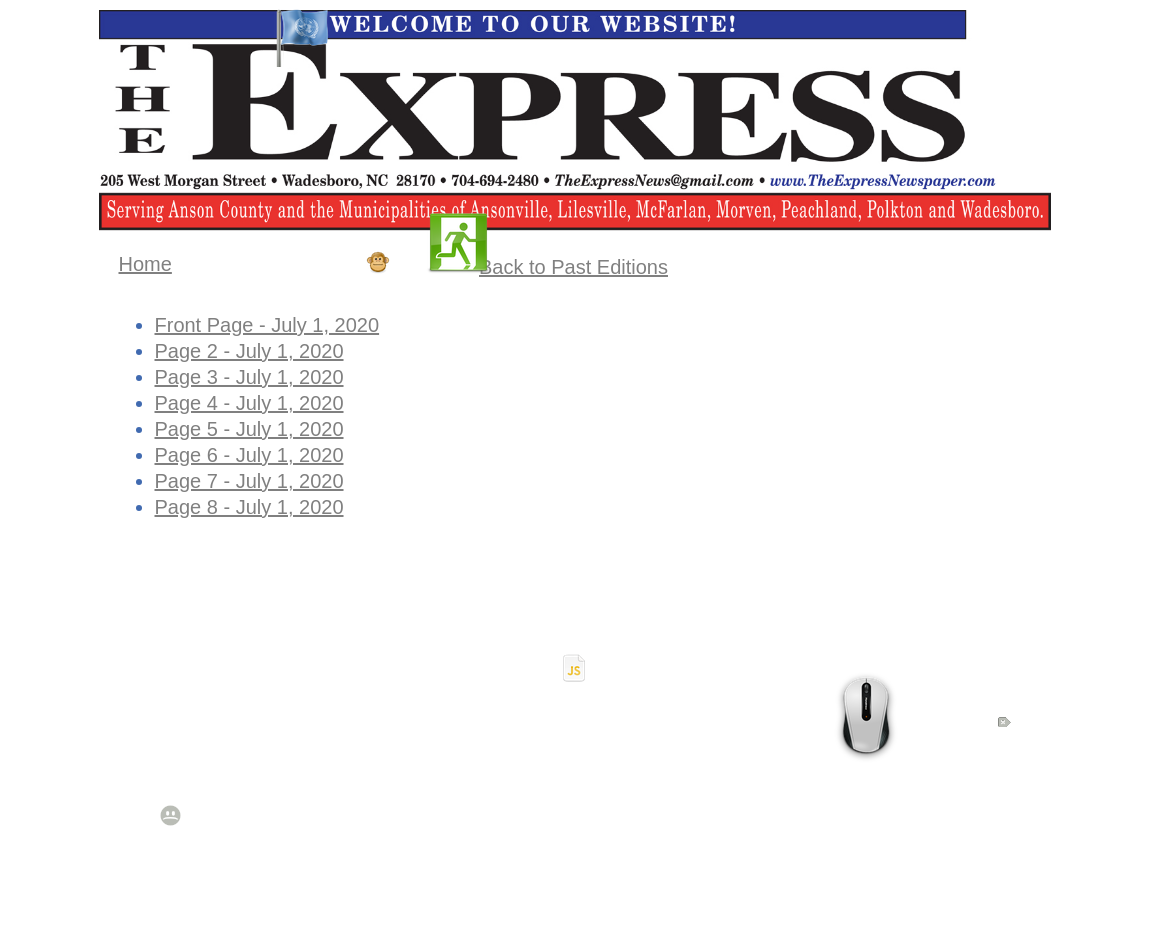 The width and height of the screenshot is (1155, 931). Describe the element at coordinates (302, 38) in the screenshot. I see `access language and region settings` at that location.